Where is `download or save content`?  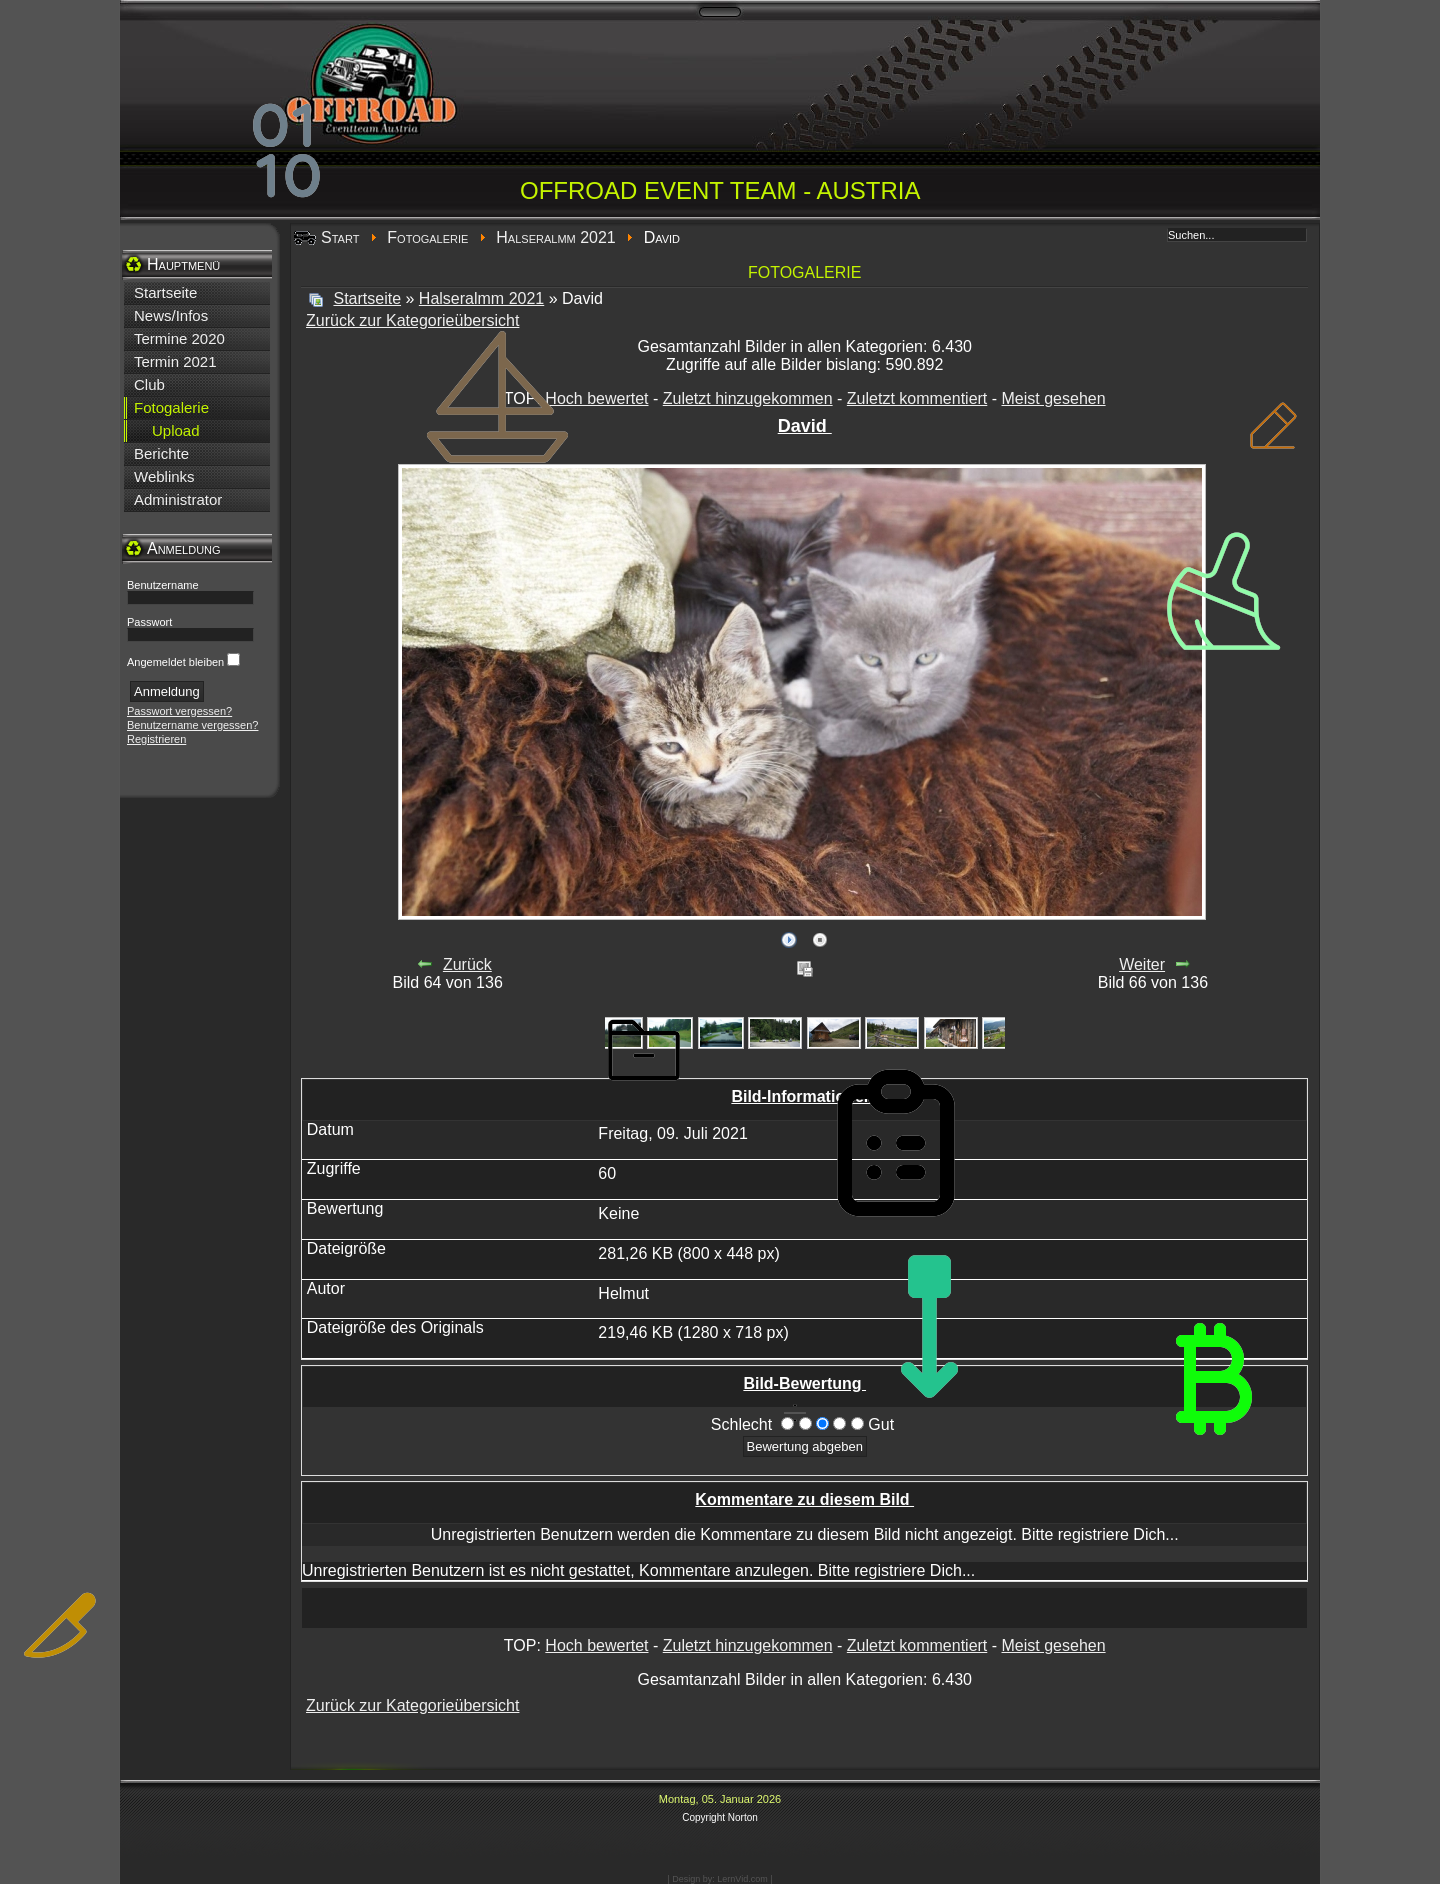 download or save content is located at coordinates (929, 1326).